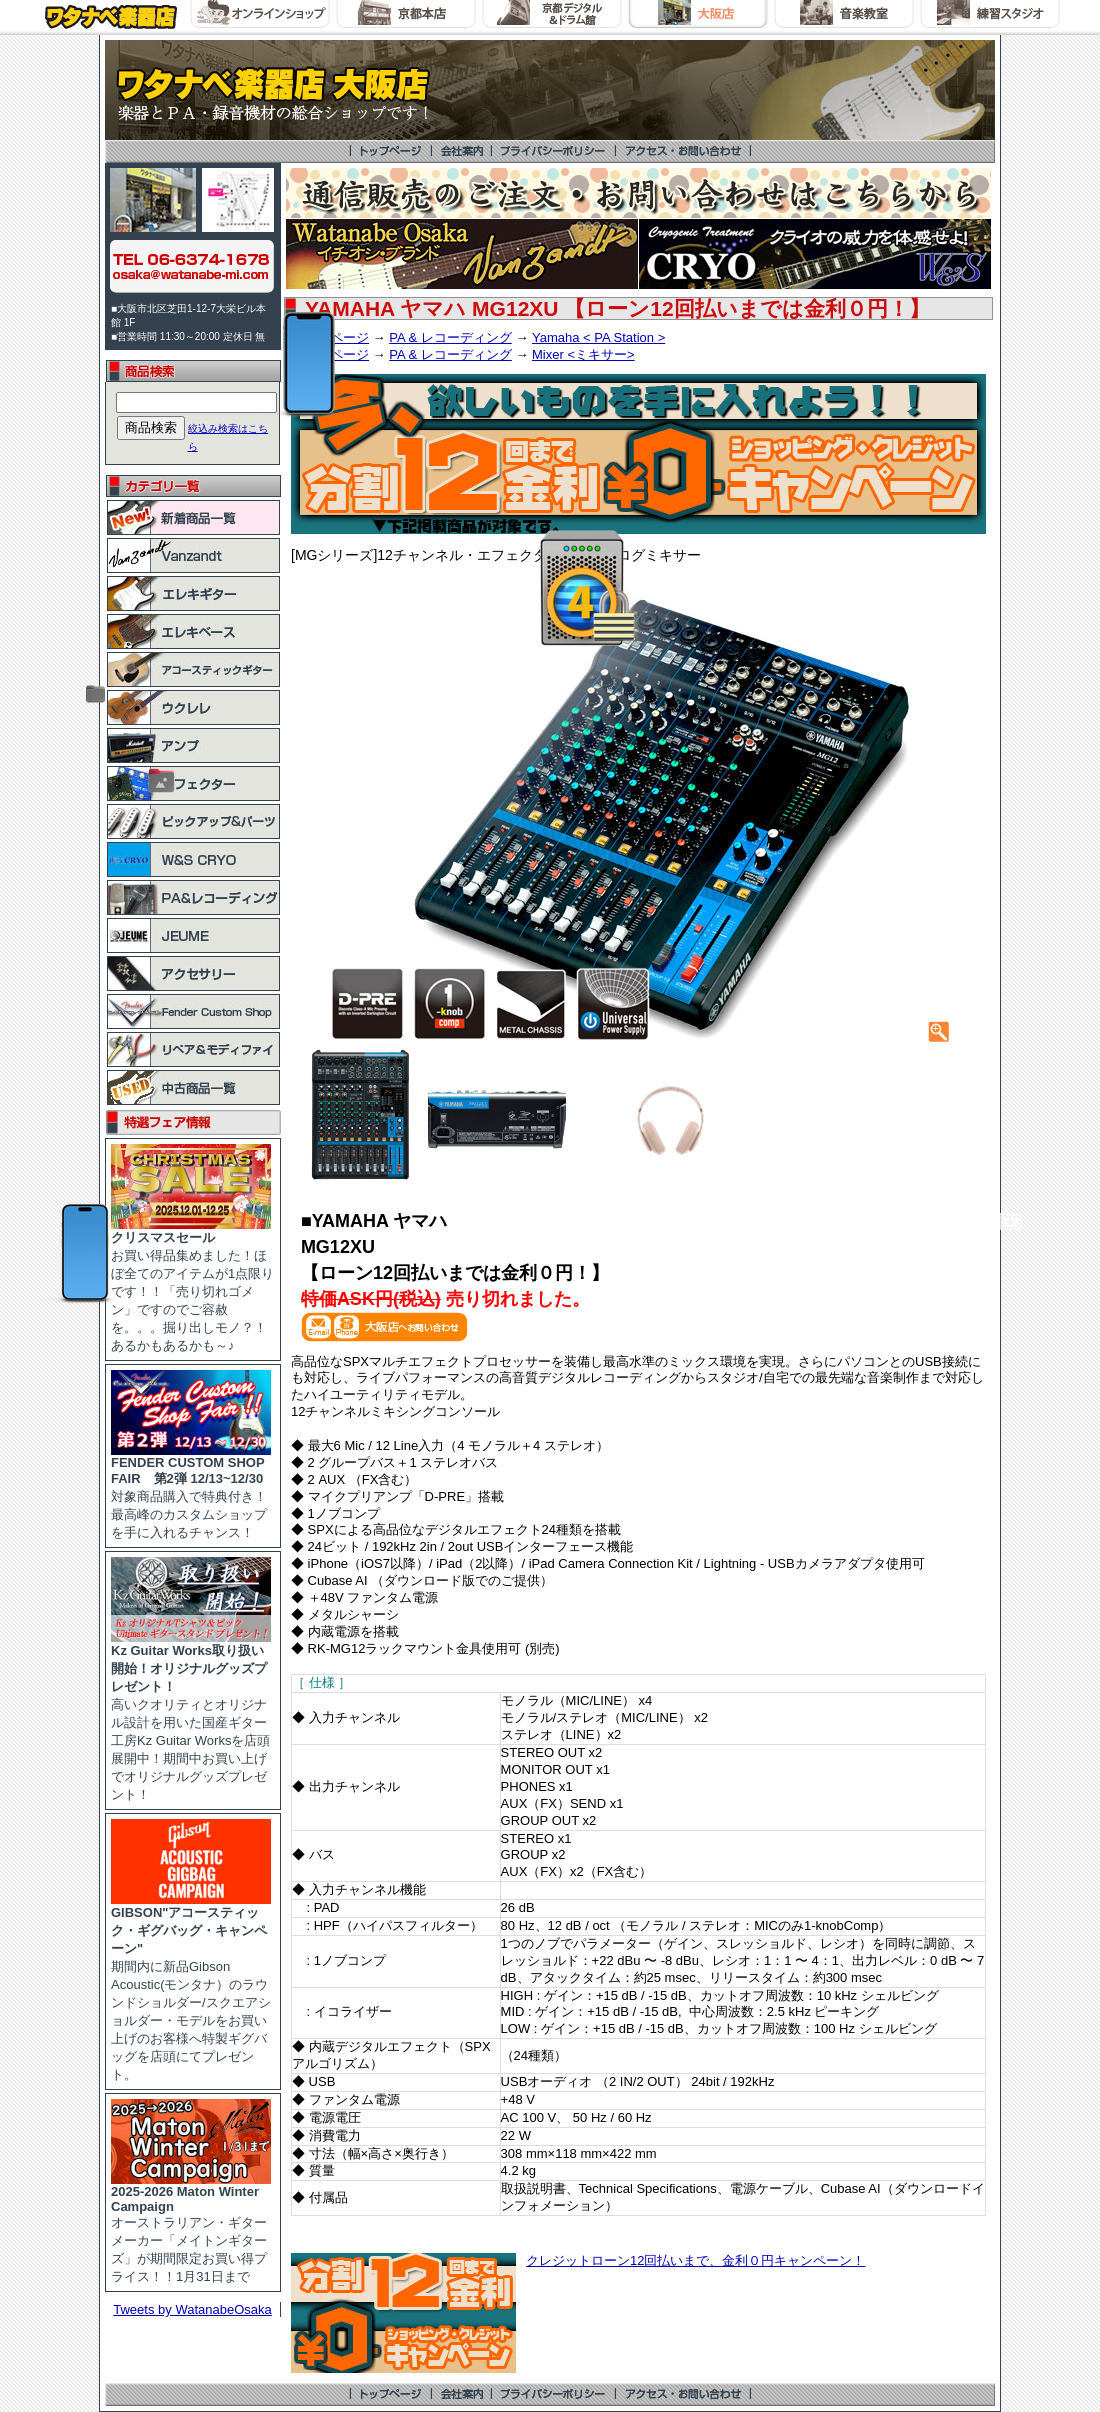  Describe the element at coordinates (95, 693) in the screenshot. I see `open a folder or directory` at that location.